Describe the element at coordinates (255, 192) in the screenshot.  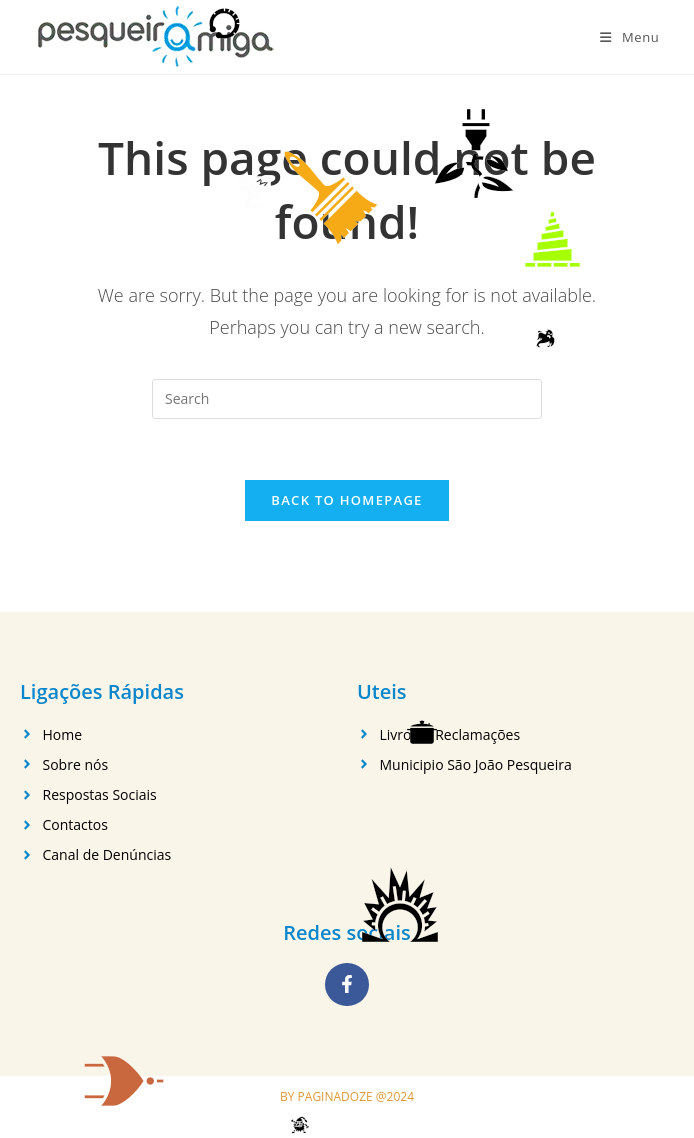
I see `indicates a cursed or haunted forest area` at that location.